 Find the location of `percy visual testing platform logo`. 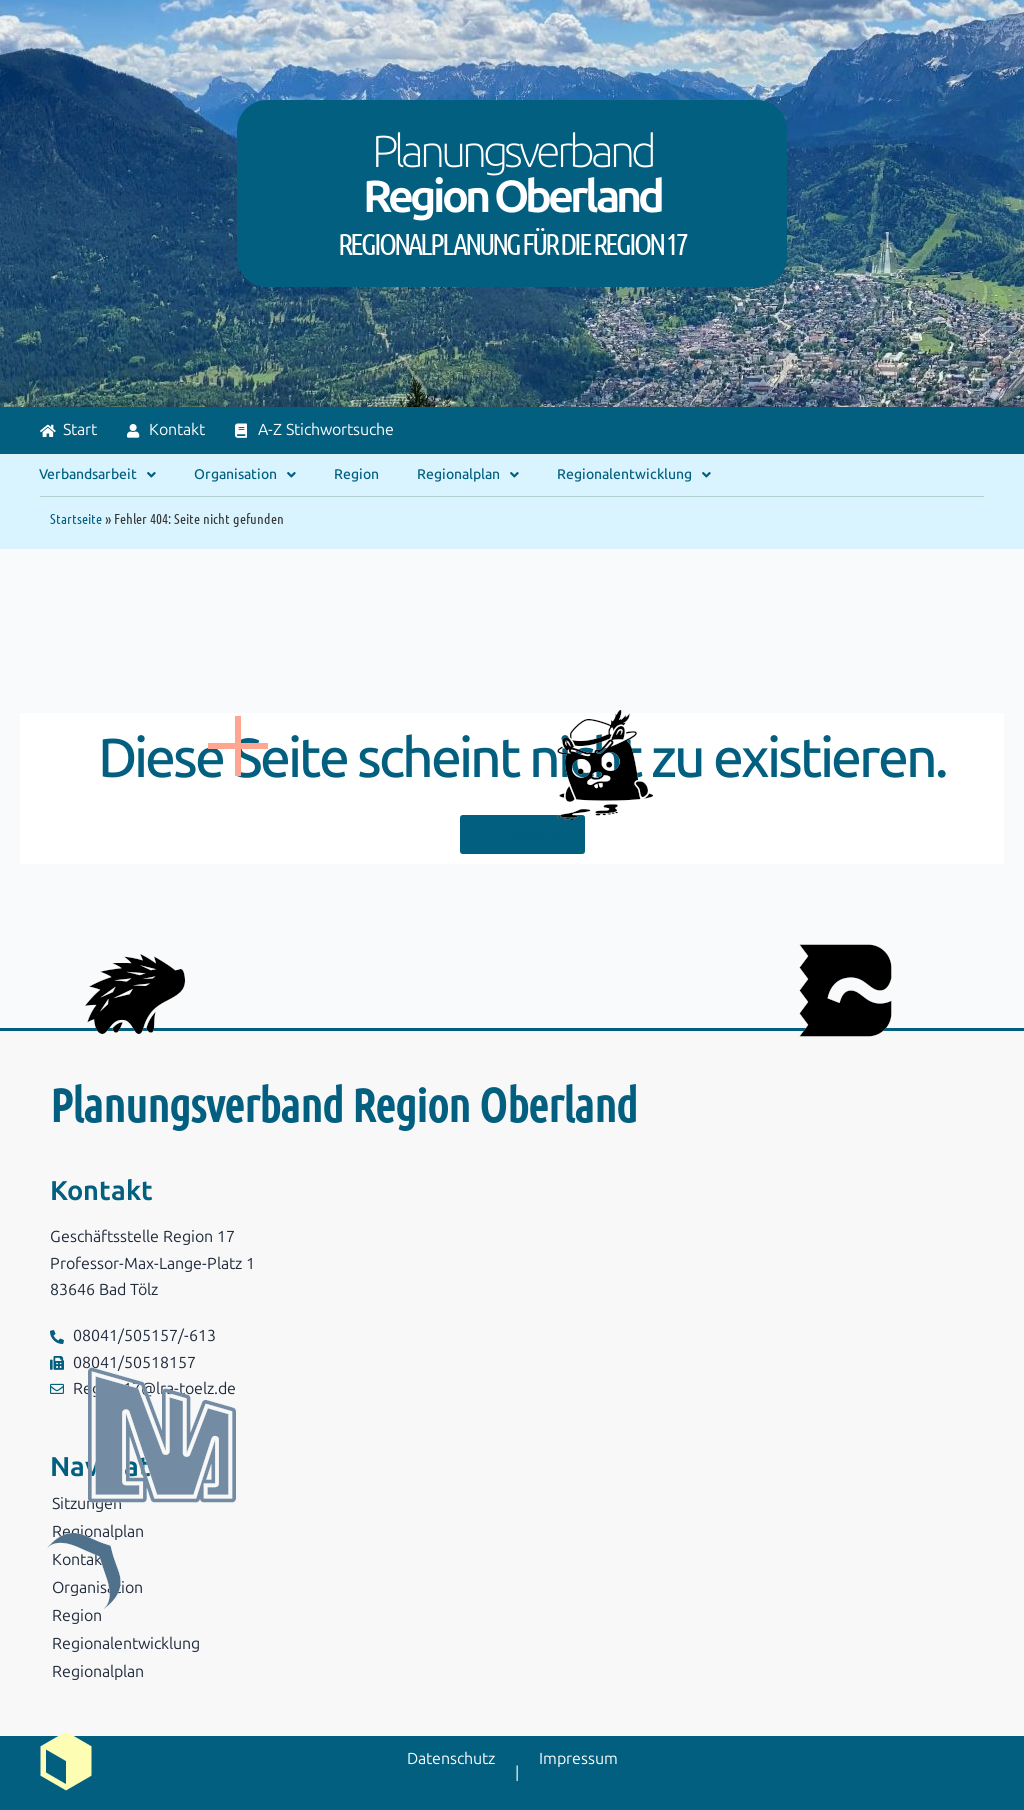

percy visual testing platform logo is located at coordinates (135, 994).